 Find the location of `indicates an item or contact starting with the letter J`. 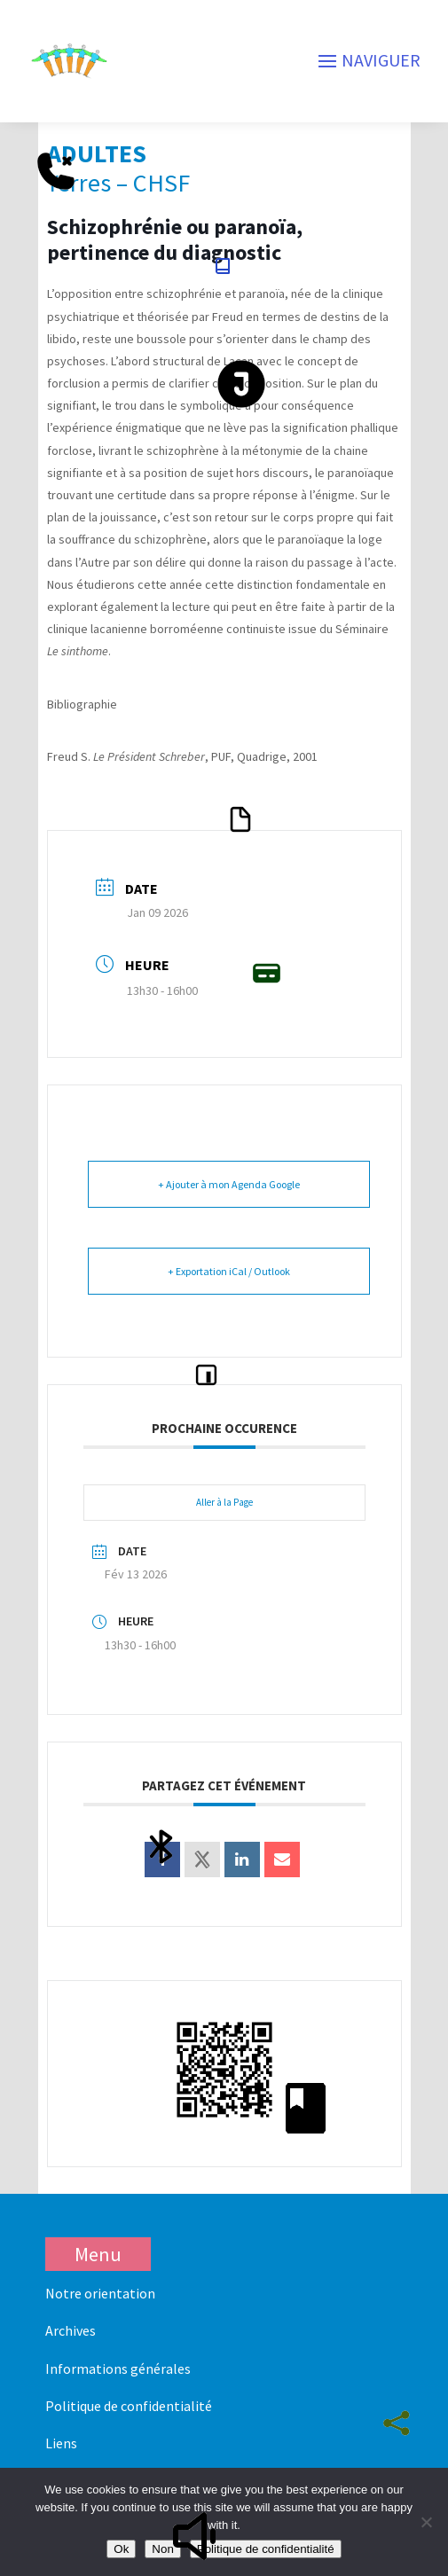

indicates an item or contact starting with the letter J is located at coordinates (241, 384).